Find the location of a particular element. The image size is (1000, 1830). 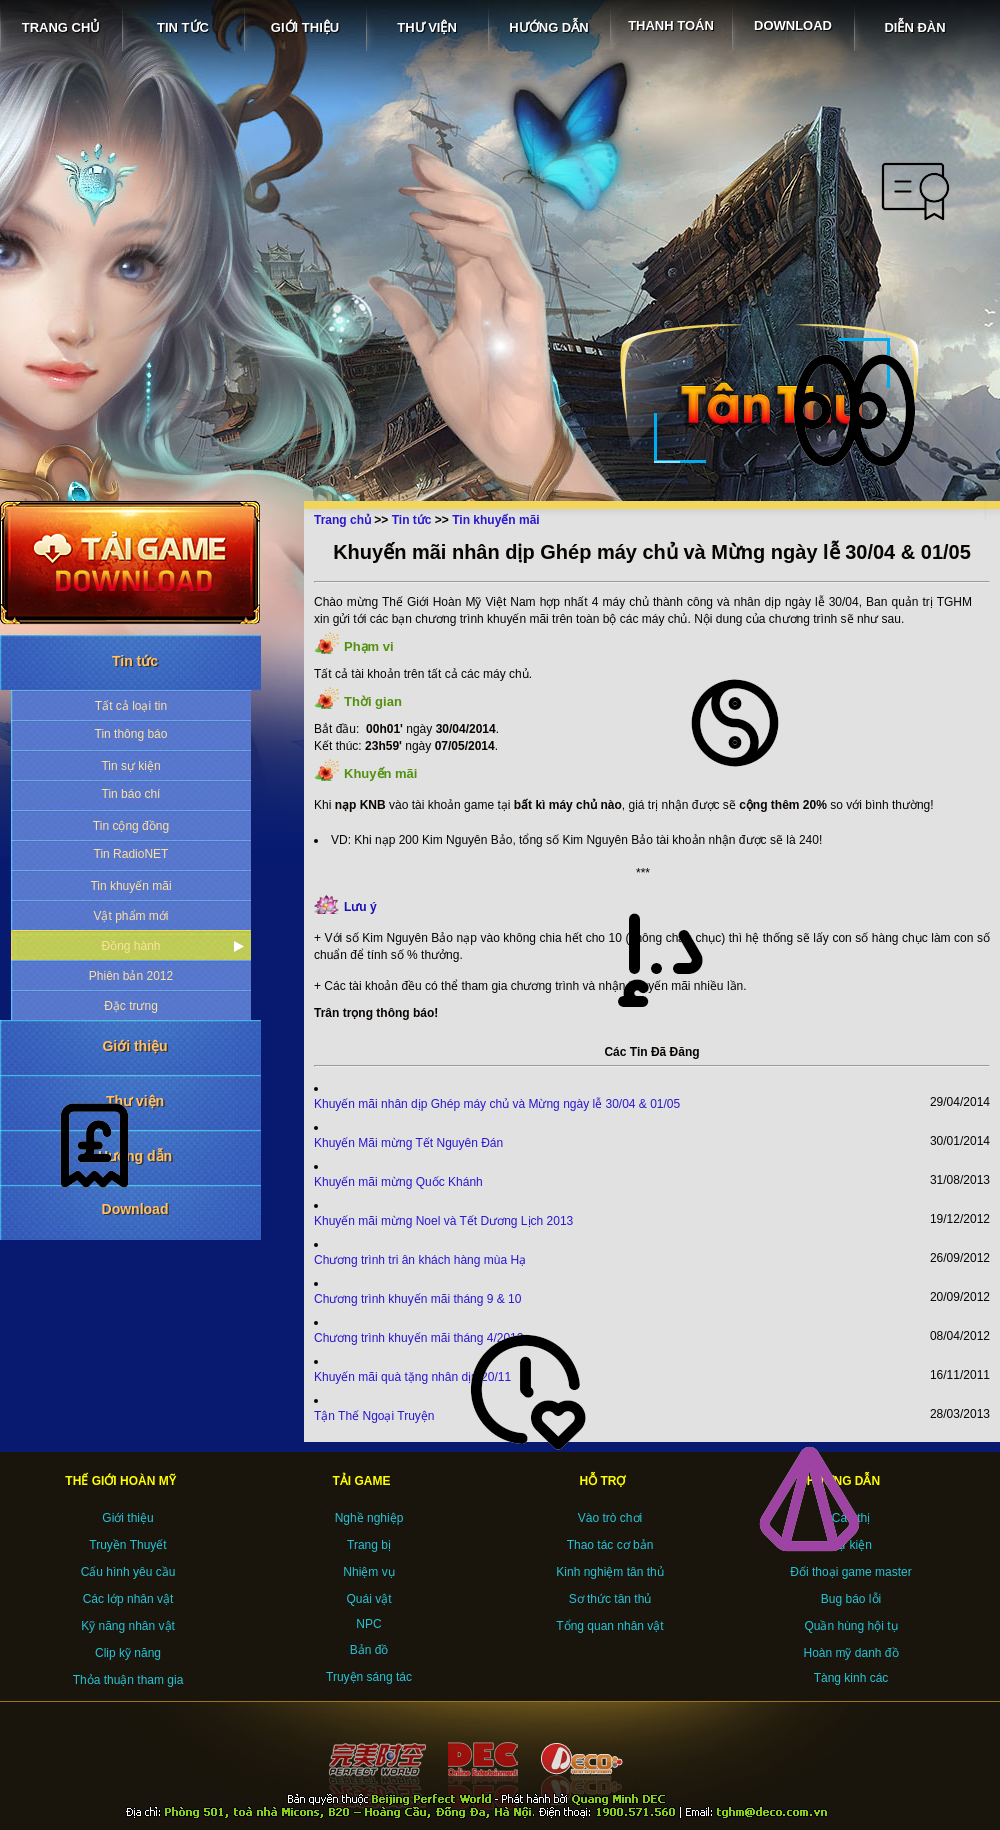

view certificate or credential details is located at coordinates (913, 189).